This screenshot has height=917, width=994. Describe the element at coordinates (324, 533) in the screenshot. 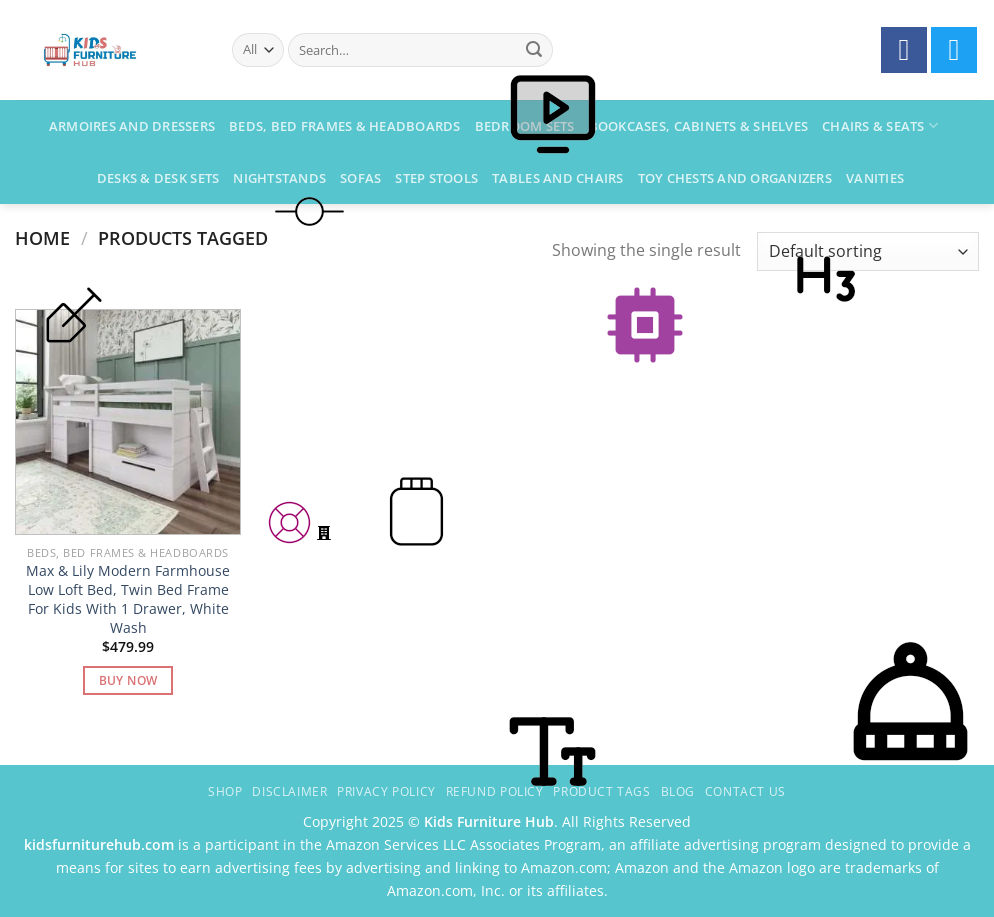

I see `view office or workplace location` at that location.